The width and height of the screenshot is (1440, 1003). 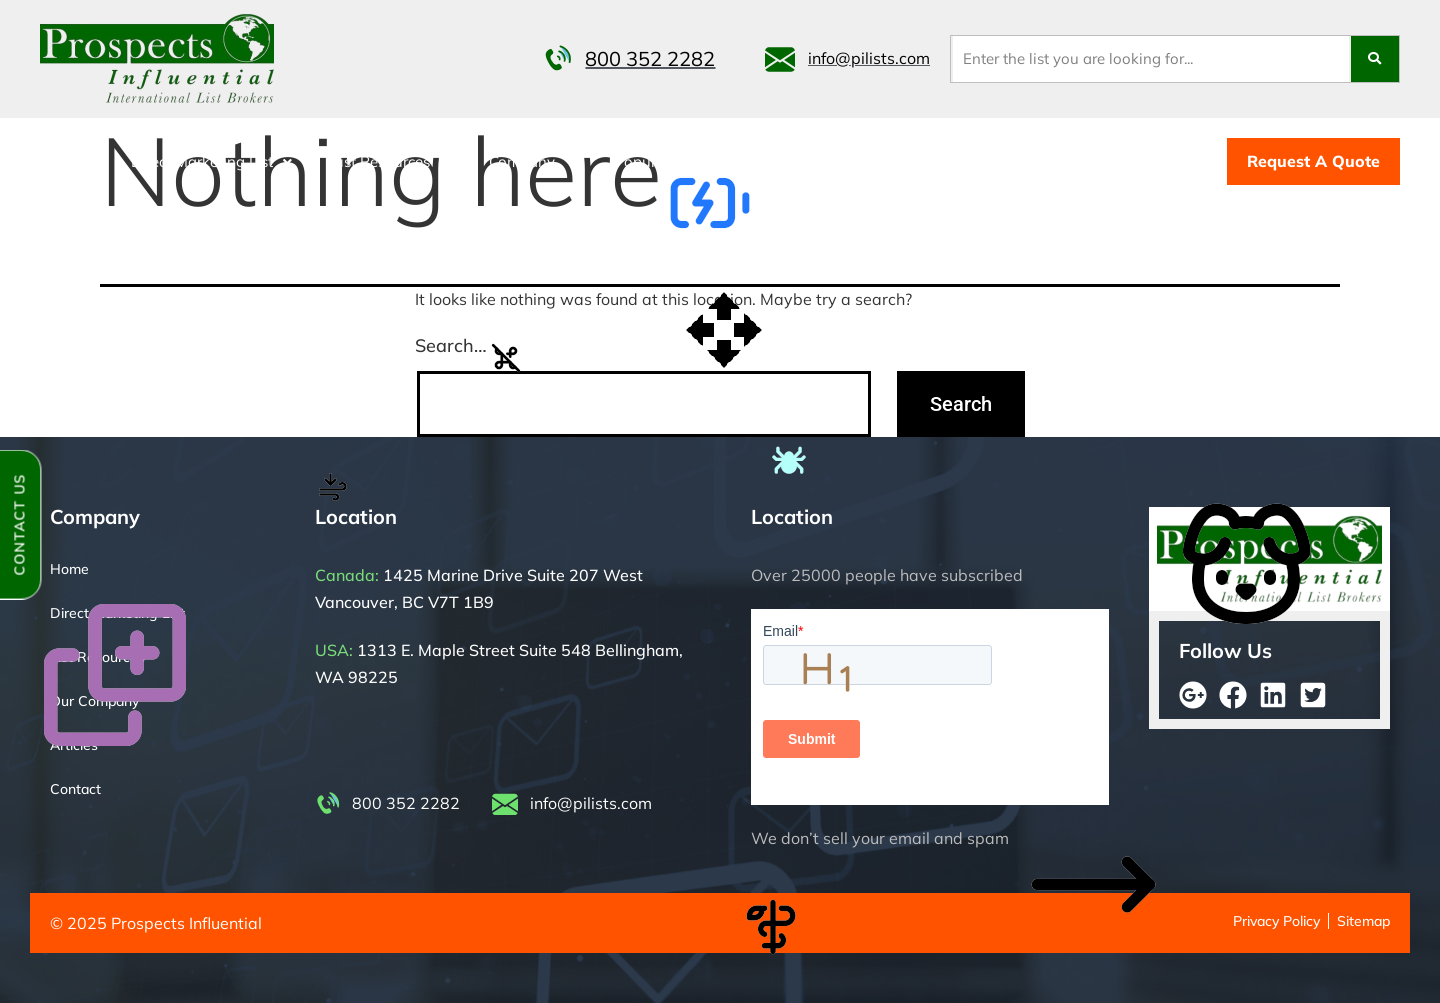 I want to click on format text as heading level 1, so click(x=825, y=671).